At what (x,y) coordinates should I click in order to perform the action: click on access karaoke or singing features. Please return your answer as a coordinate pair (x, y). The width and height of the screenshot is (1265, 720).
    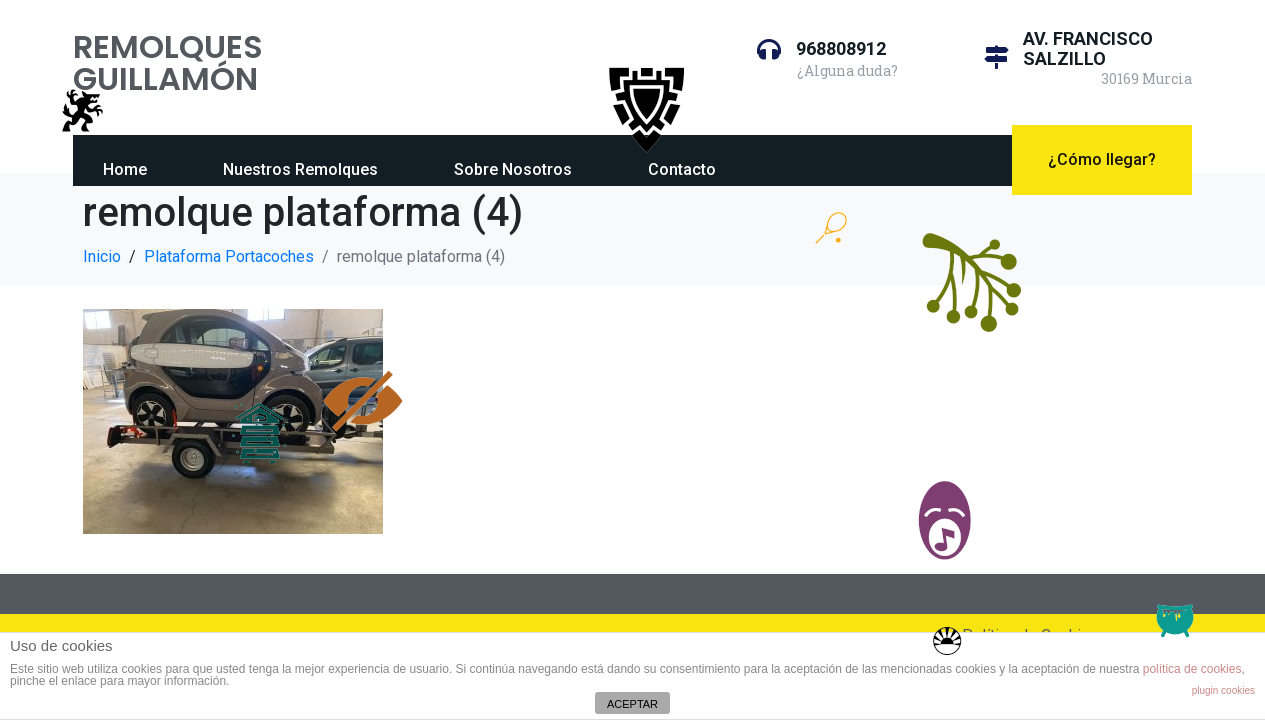
    Looking at the image, I should click on (945, 520).